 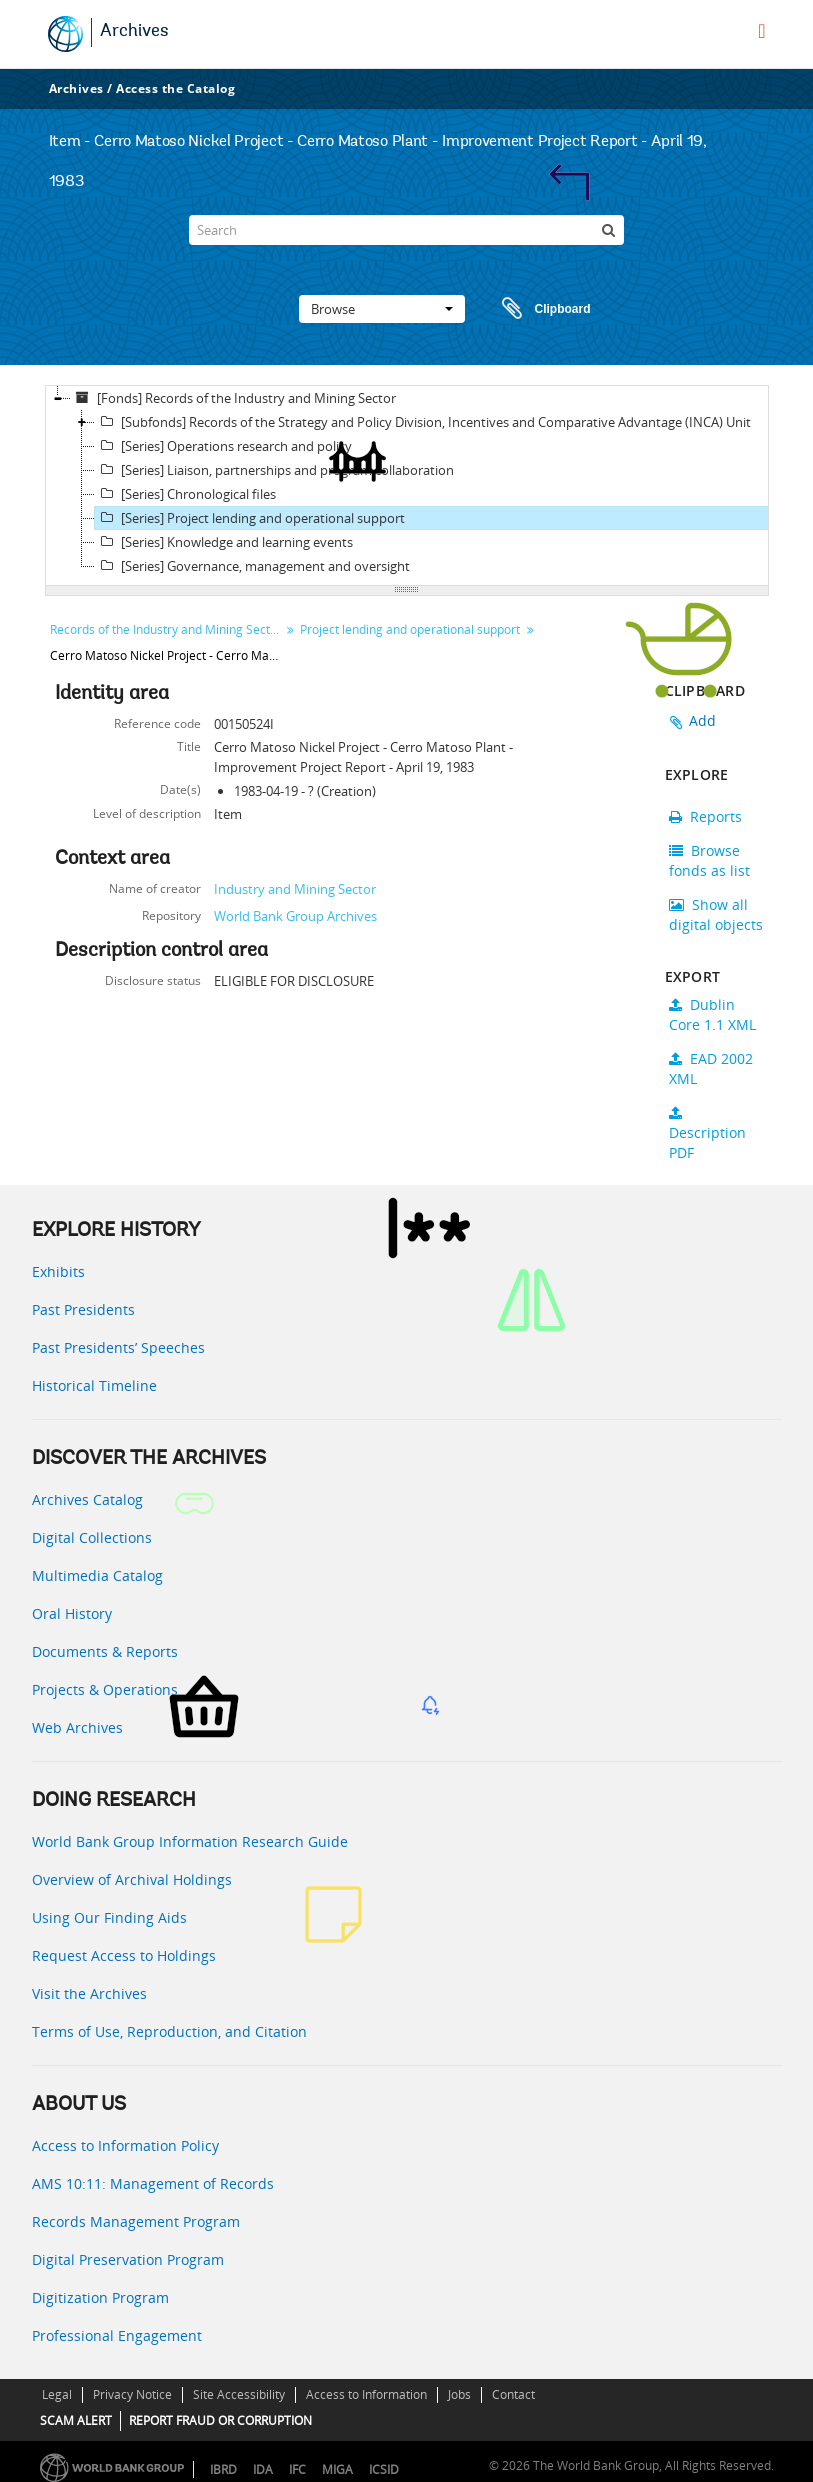 What do you see at coordinates (531, 1302) in the screenshot?
I see `flip image horizontally` at bounding box center [531, 1302].